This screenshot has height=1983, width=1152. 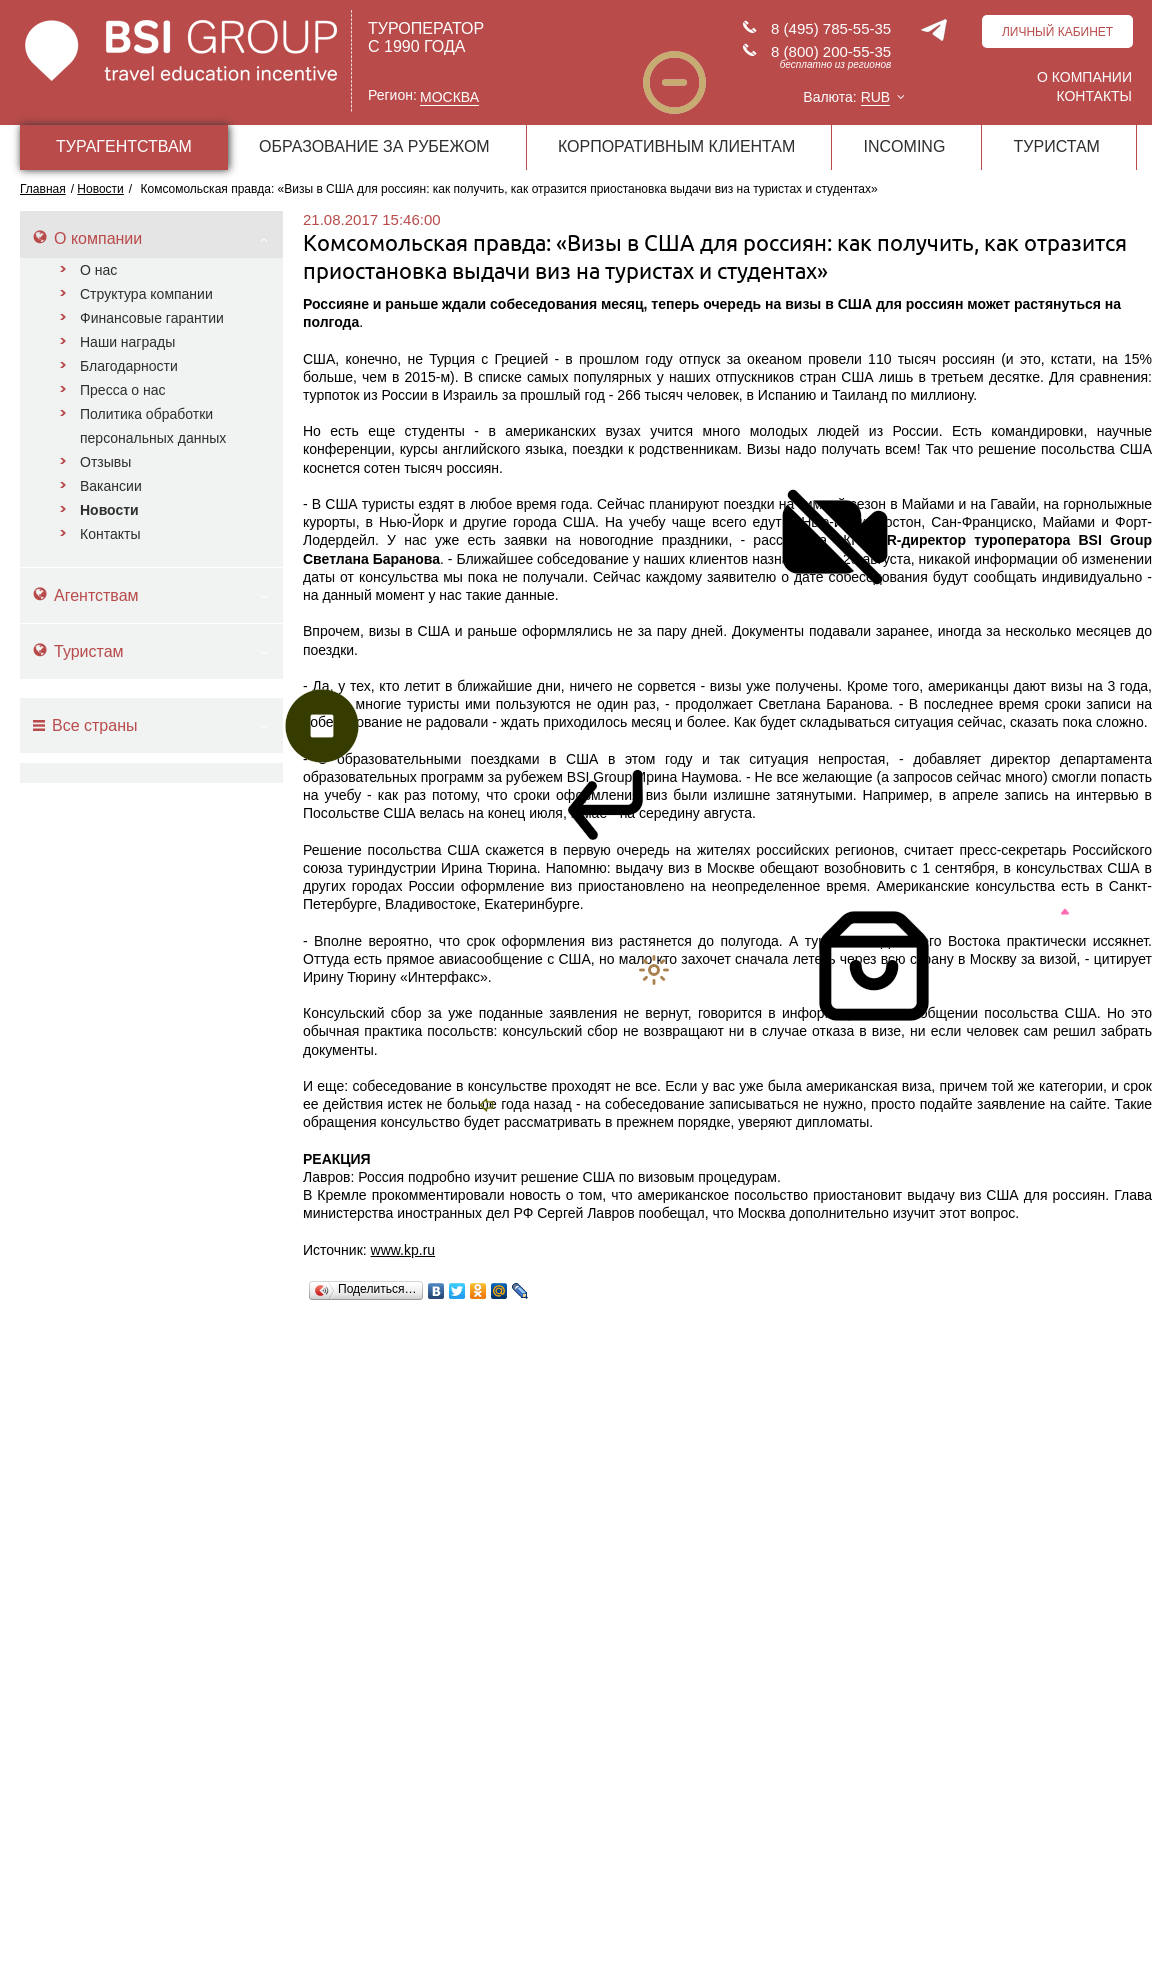 What do you see at coordinates (603, 805) in the screenshot?
I see `return or enter key` at bounding box center [603, 805].